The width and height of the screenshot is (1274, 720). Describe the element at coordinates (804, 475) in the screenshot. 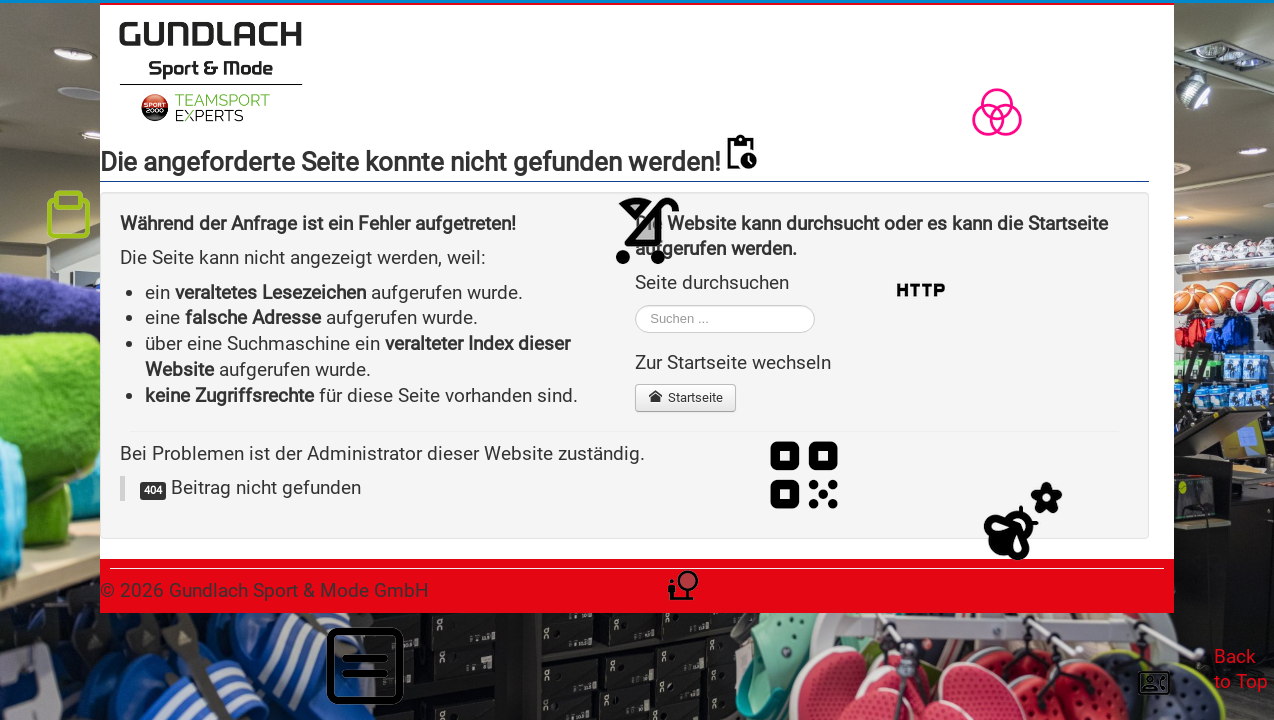

I see `scan or generate a QR code` at that location.